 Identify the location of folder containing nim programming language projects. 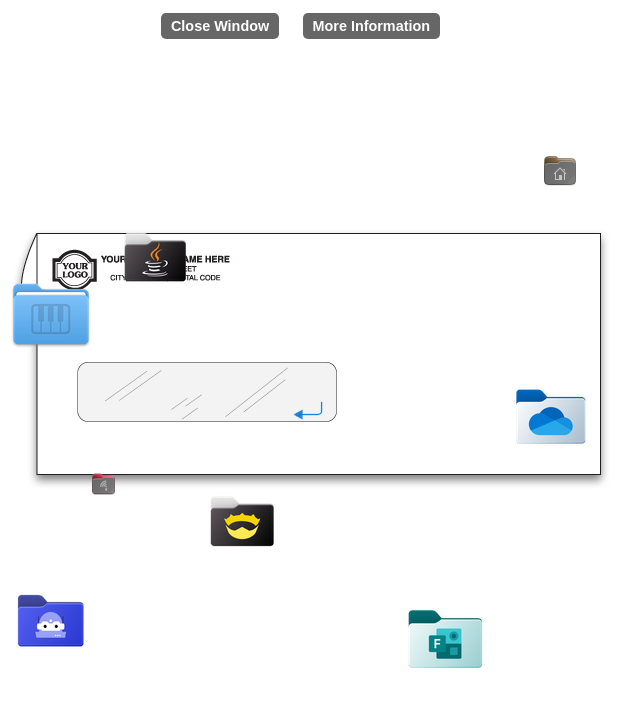
(242, 523).